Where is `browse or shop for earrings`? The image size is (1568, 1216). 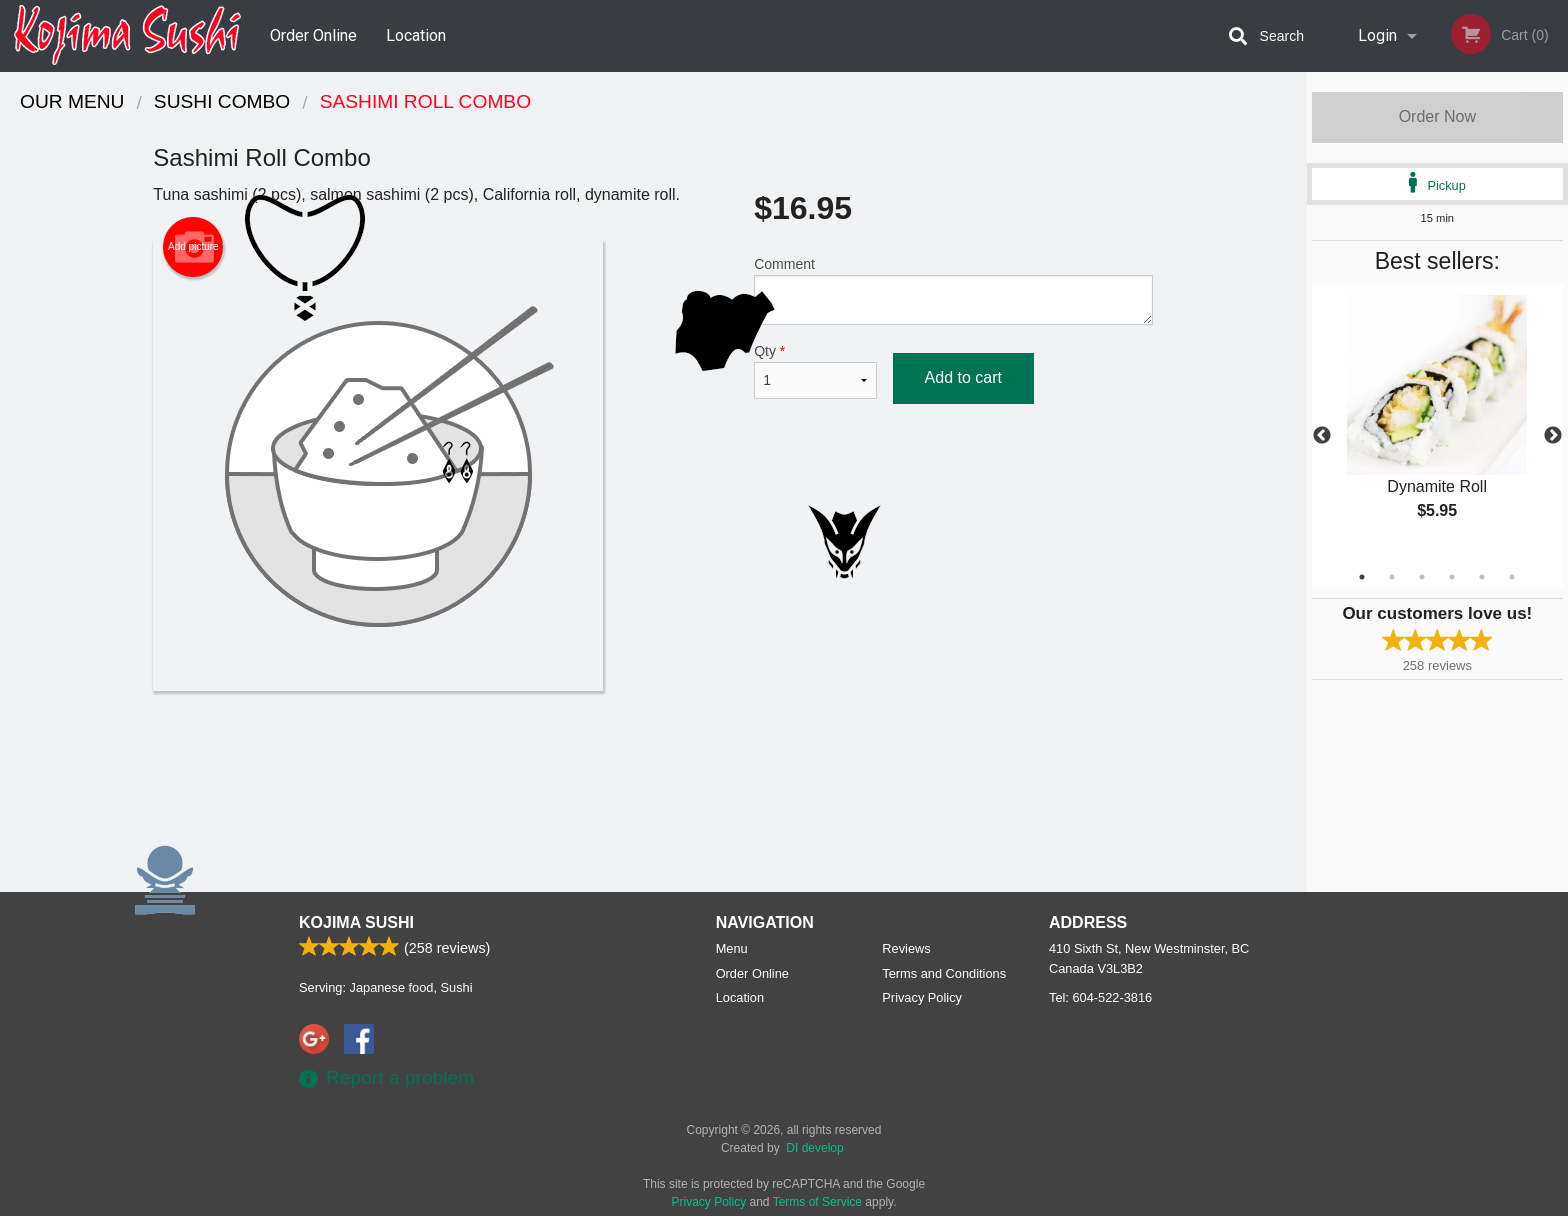 browse or shop for earrings is located at coordinates (457, 461).